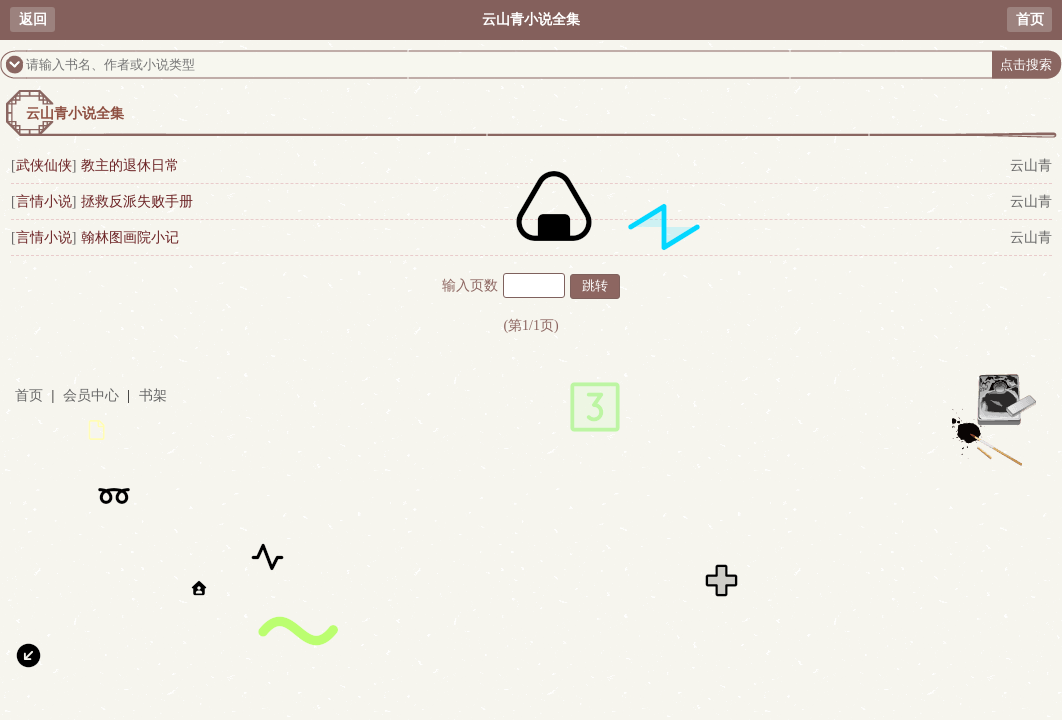  Describe the element at coordinates (96, 430) in the screenshot. I see `view or open a file` at that location.